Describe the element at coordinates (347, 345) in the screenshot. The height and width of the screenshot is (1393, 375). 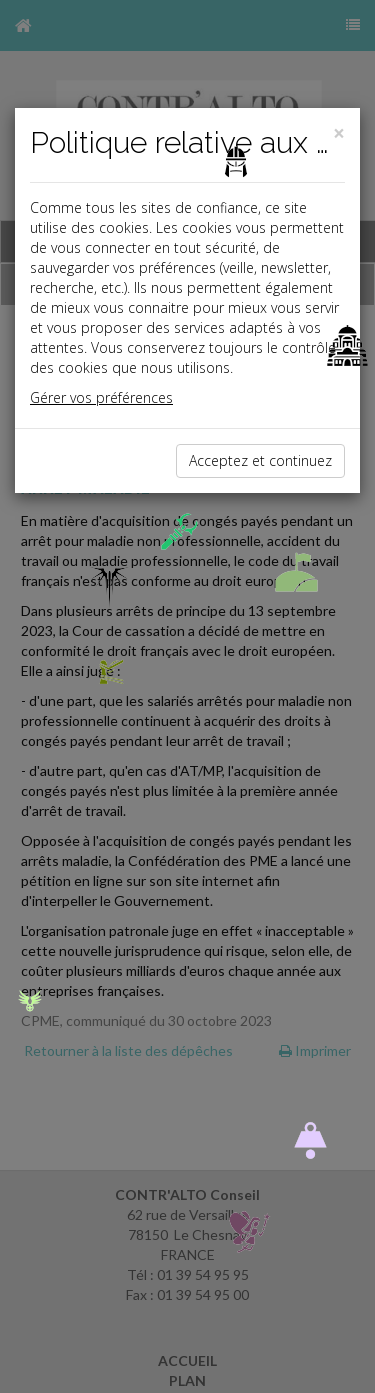
I see `view historical or religious landmarks` at that location.